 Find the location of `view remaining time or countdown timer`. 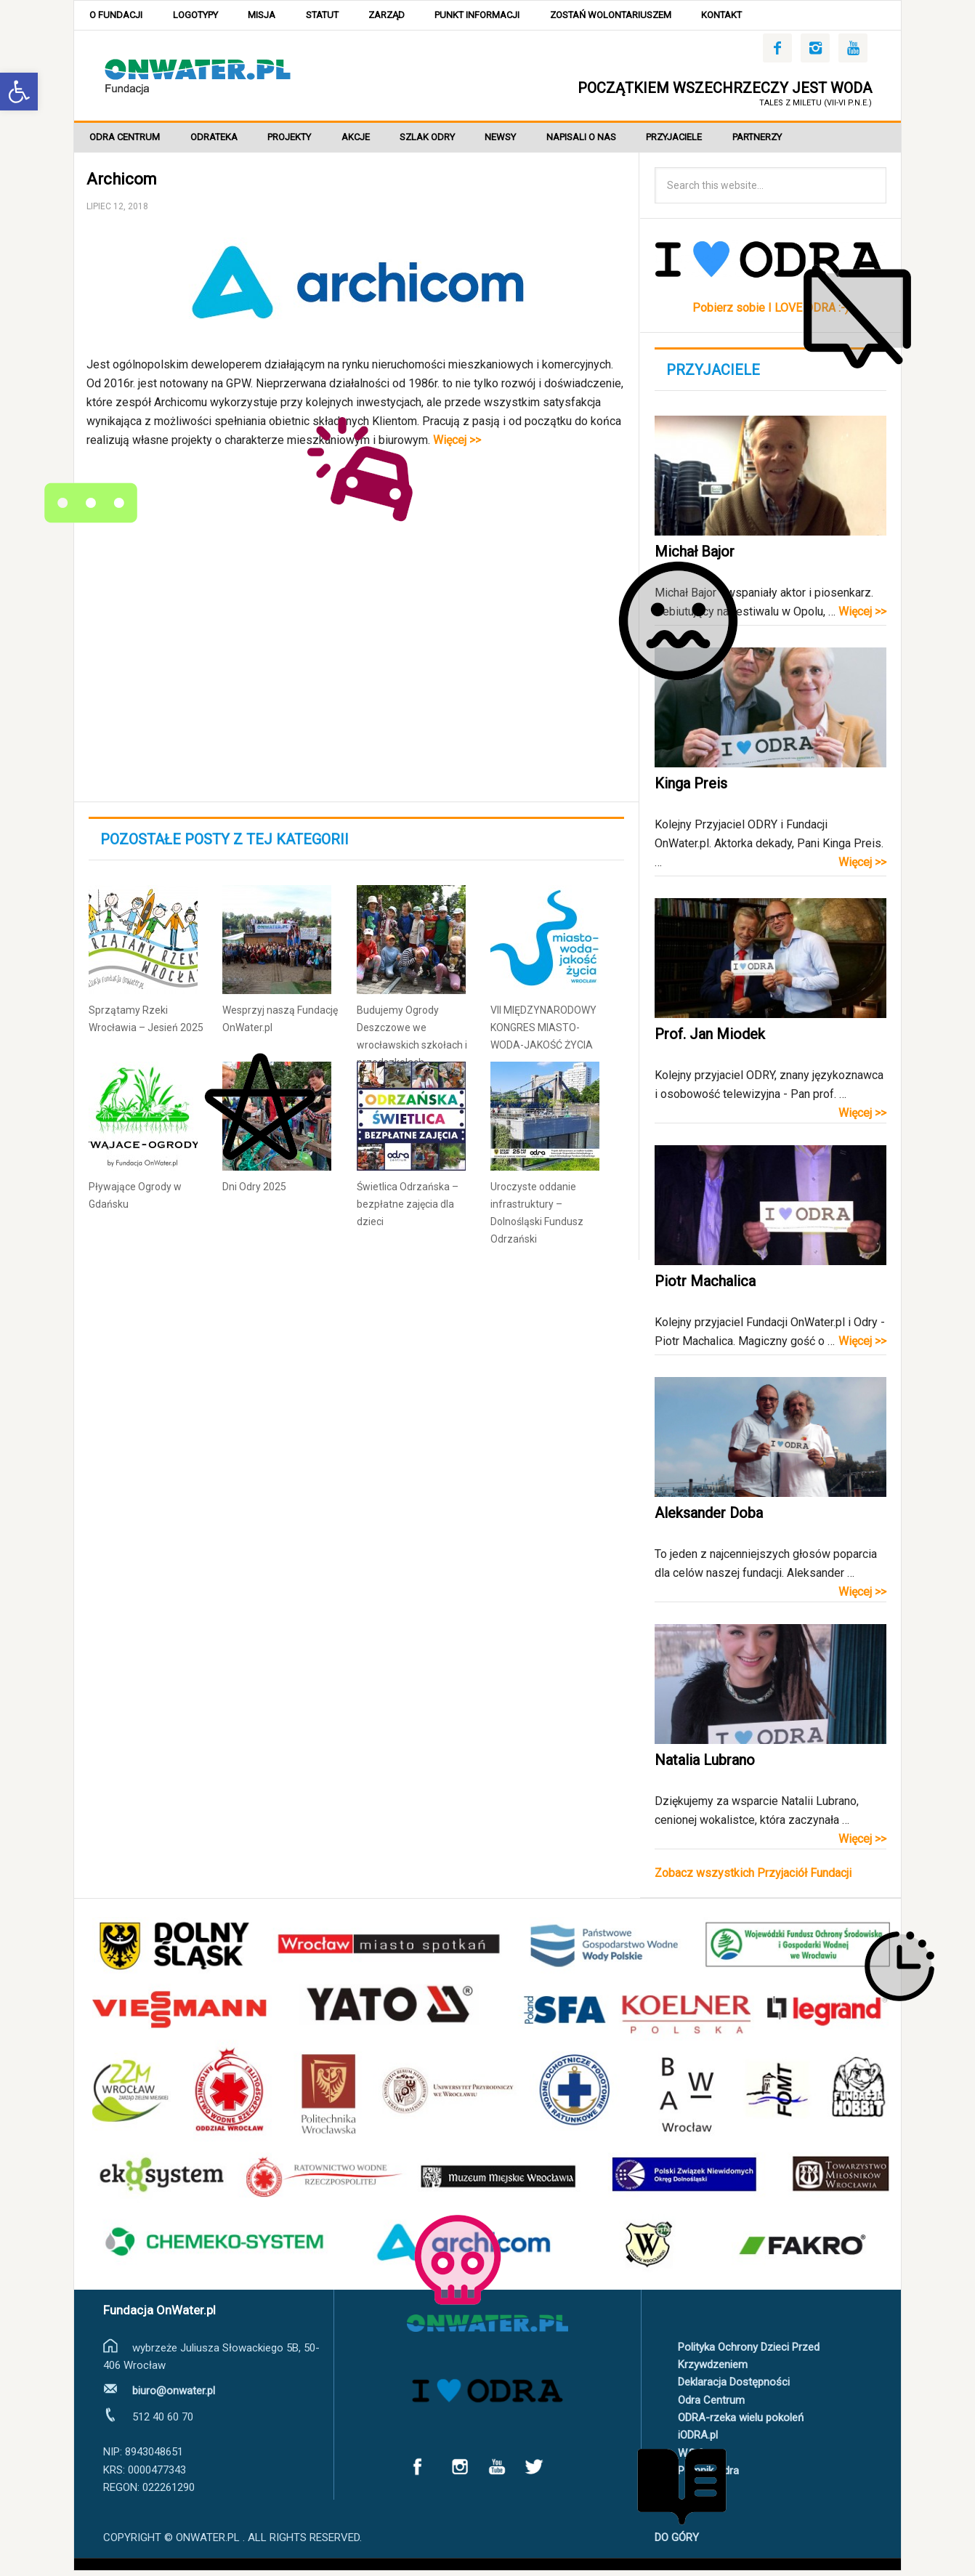

view remaining time or countdown timer is located at coordinates (899, 1966).